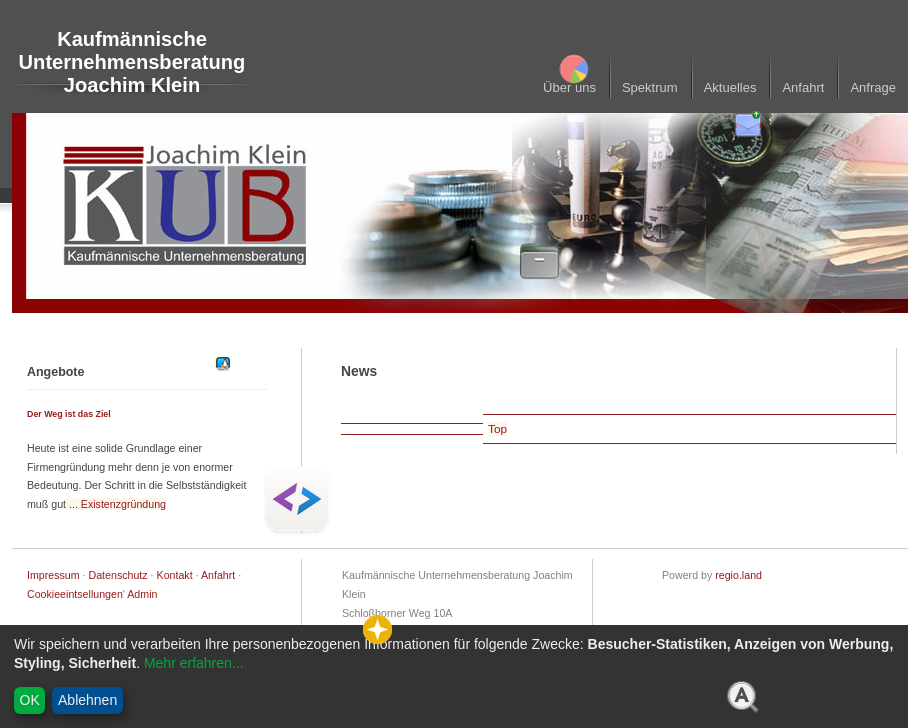  What do you see at coordinates (377, 629) in the screenshot?
I see `mark a bluetooth device as trusted` at bounding box center [377, 629].